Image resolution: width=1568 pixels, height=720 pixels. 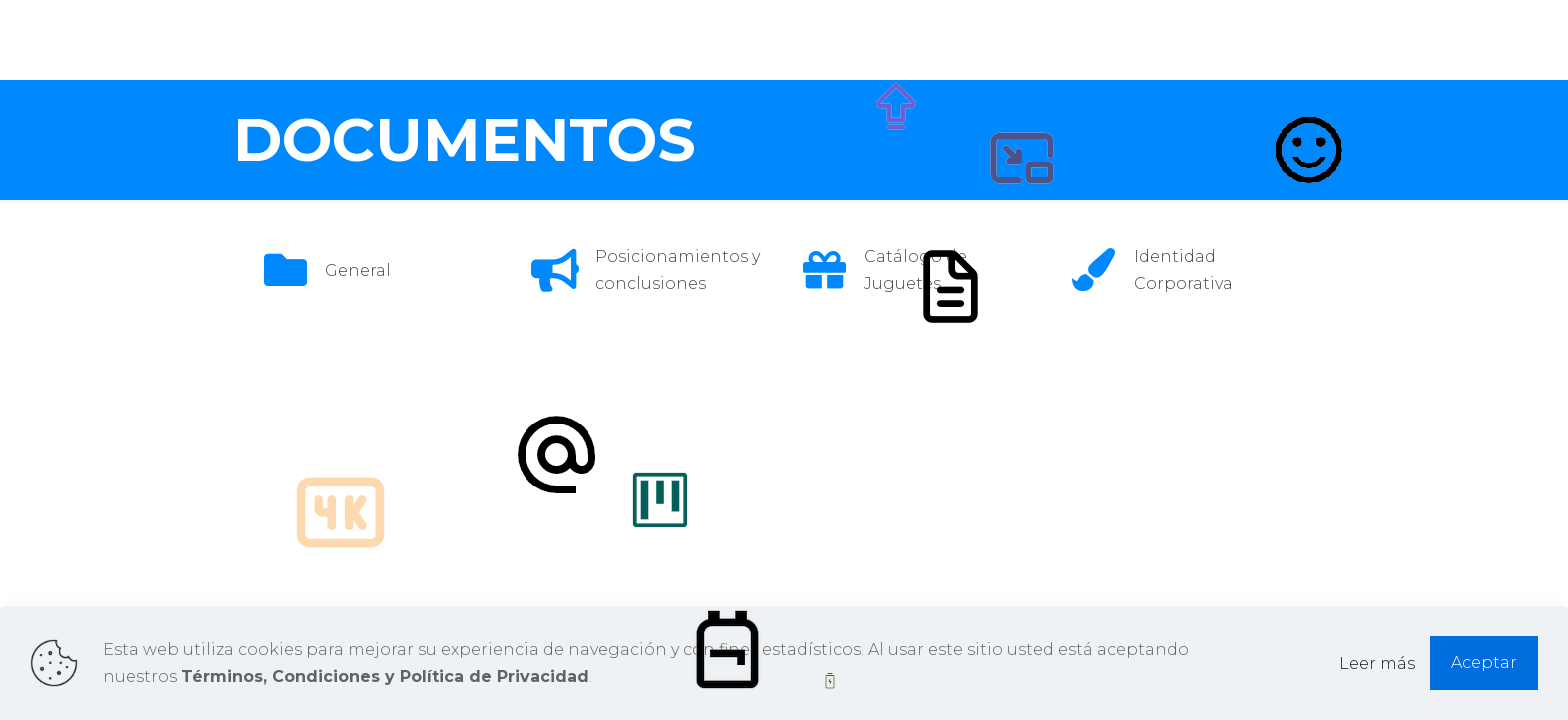 I want to click on view document details, so click(x=950, y=286).